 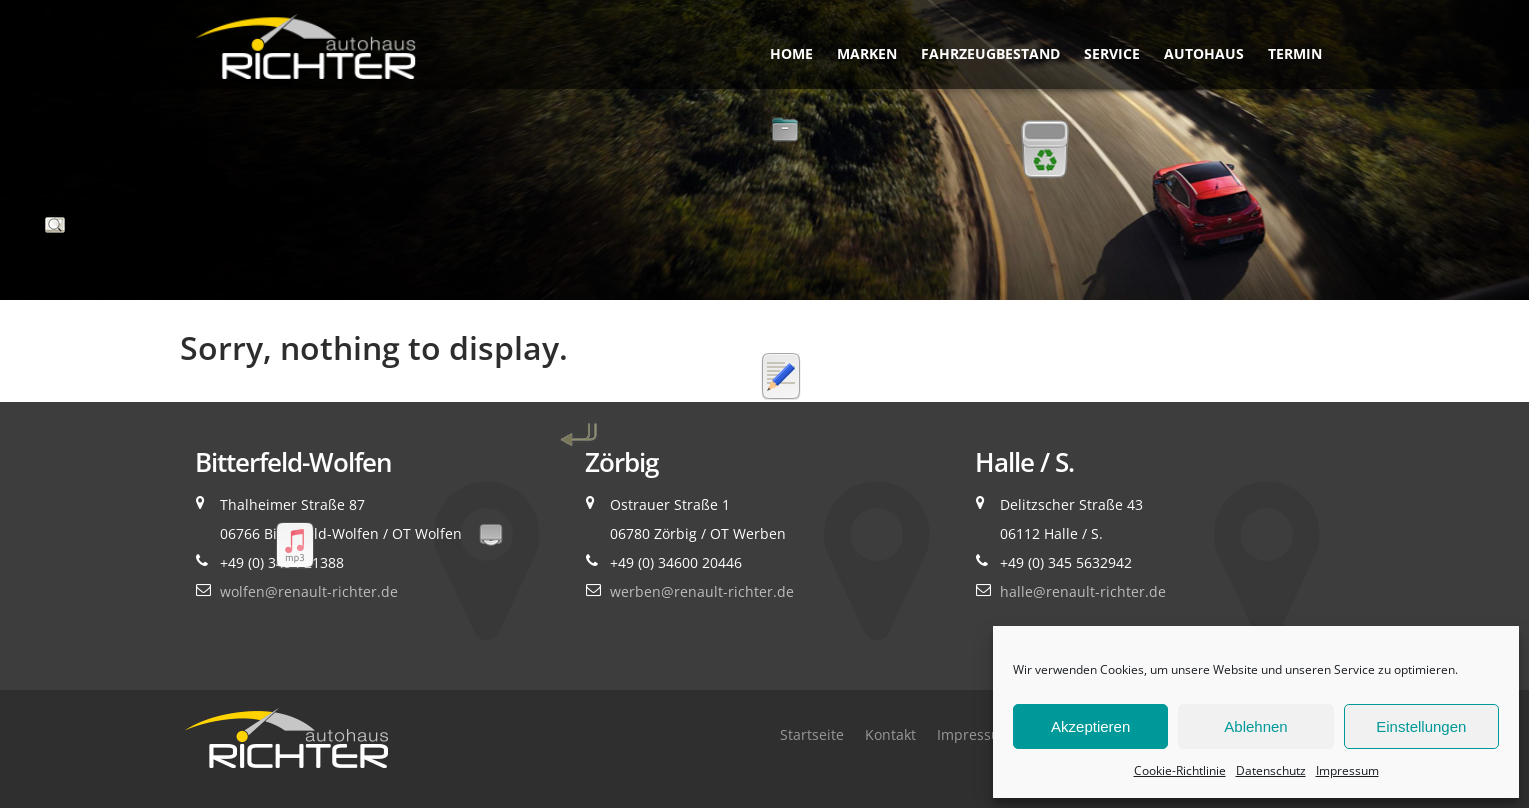 I want to click on reply to all recipients of an email, so click(x=578, y=432).